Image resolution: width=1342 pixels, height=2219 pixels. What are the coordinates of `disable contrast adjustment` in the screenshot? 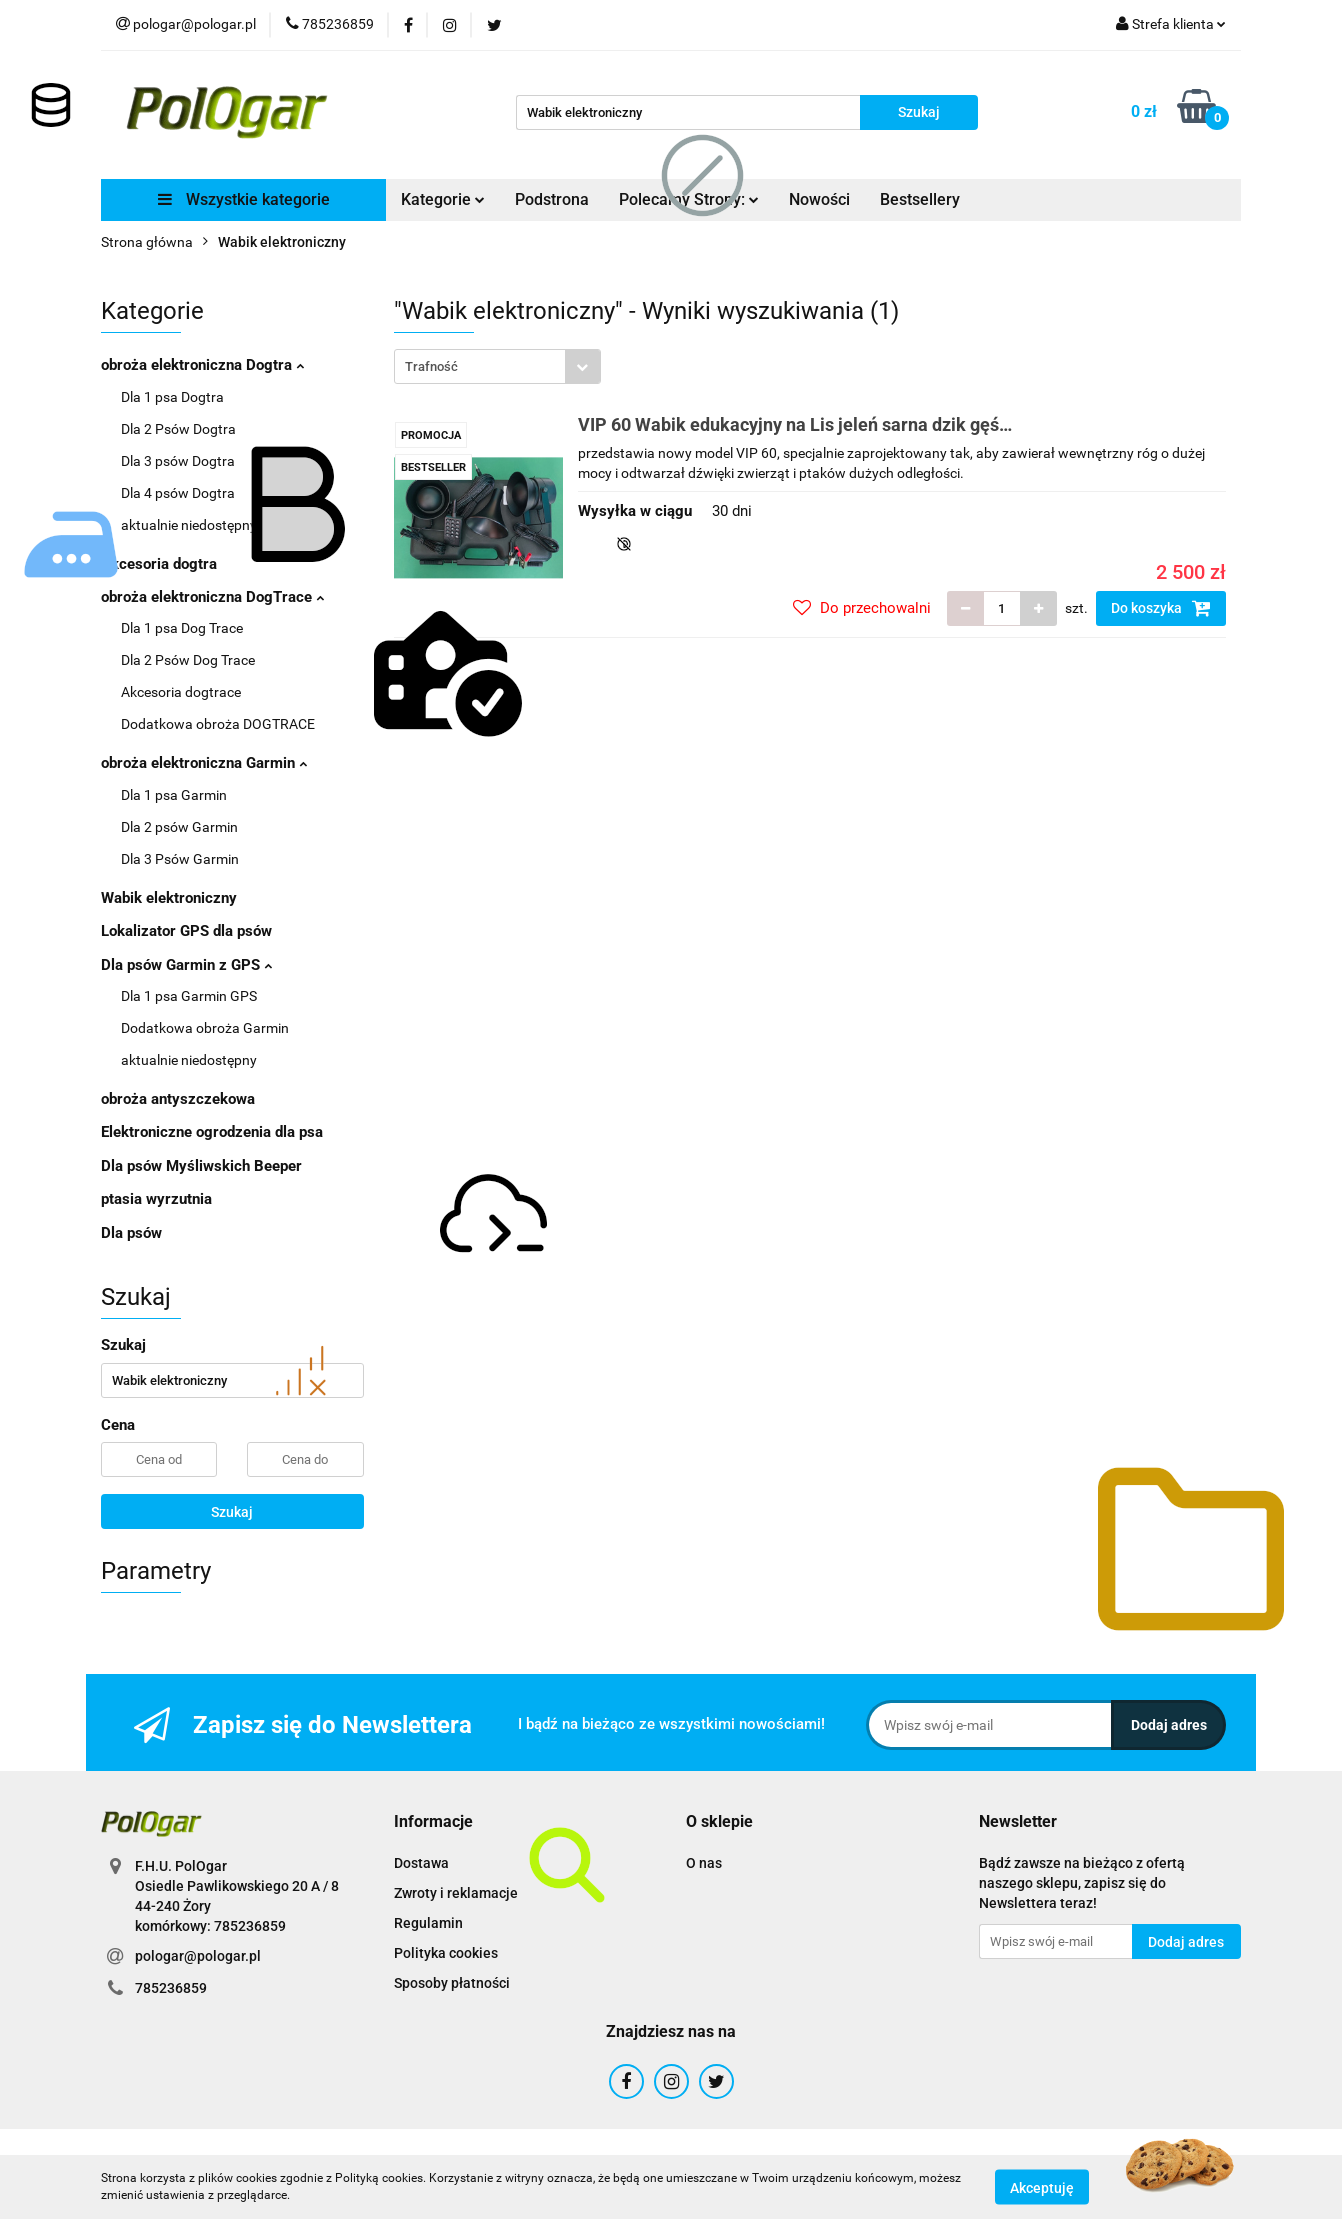 It's located at (624, 544).